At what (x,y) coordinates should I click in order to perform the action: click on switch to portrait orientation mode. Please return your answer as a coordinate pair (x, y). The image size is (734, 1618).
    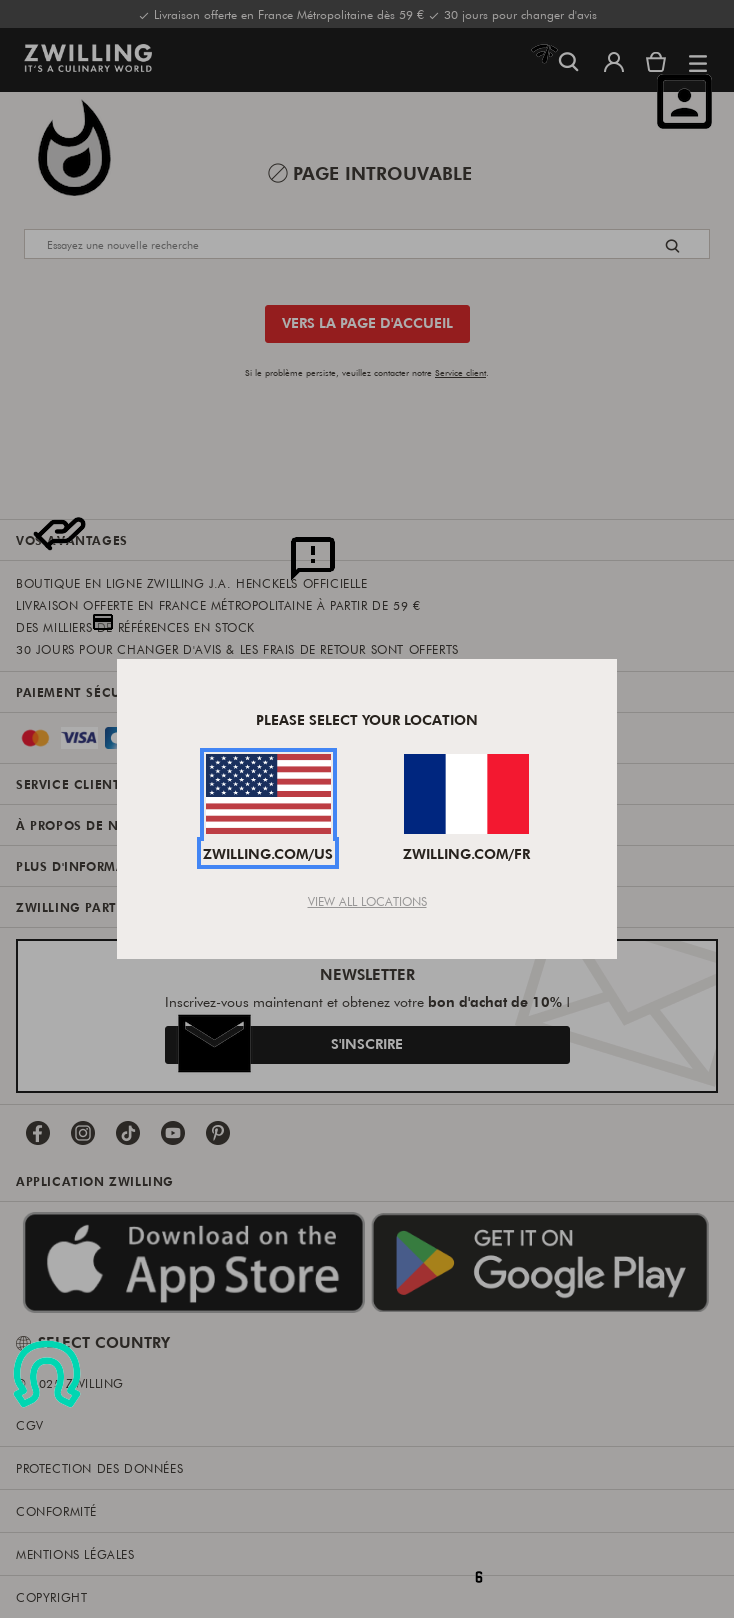
    Looking at the image, I should click on (684, 101).